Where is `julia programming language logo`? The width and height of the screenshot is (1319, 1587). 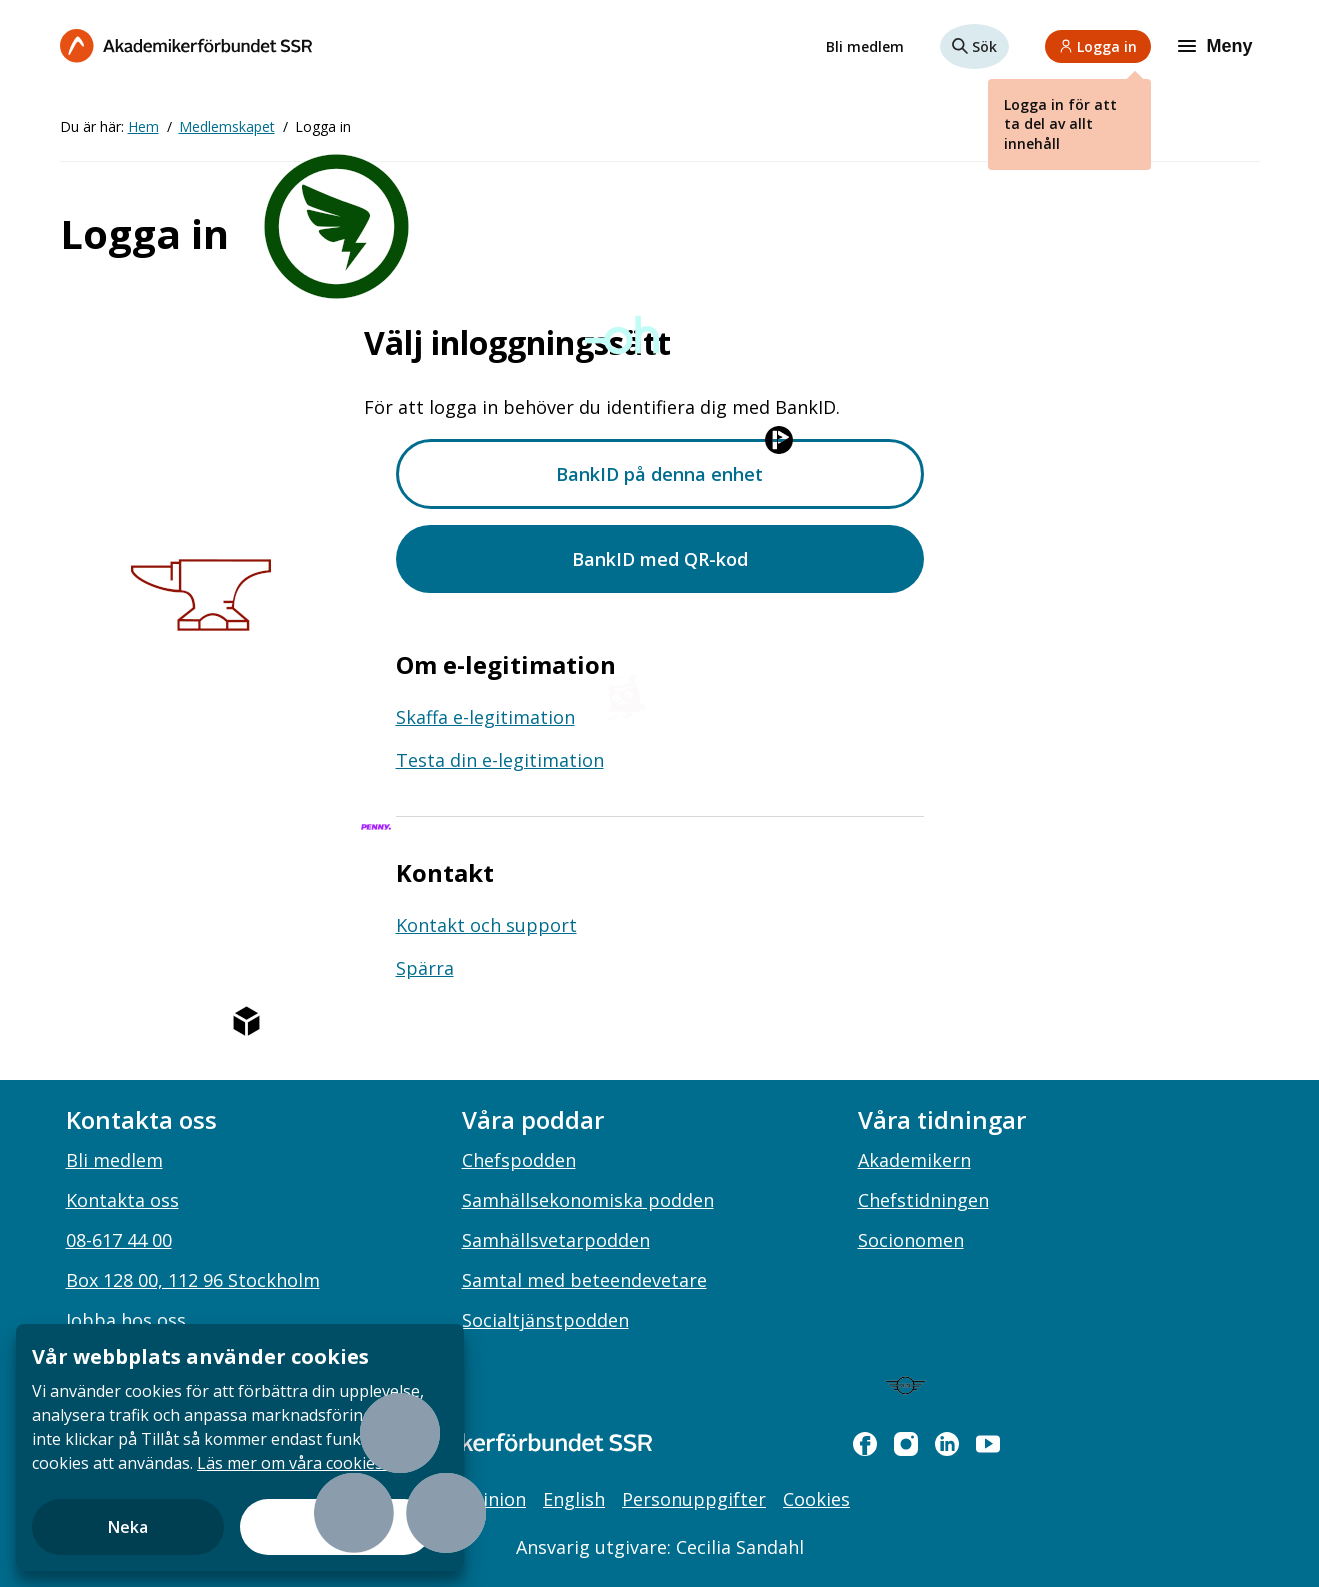
julia programming language logo is located at coordinates (400, 1473).